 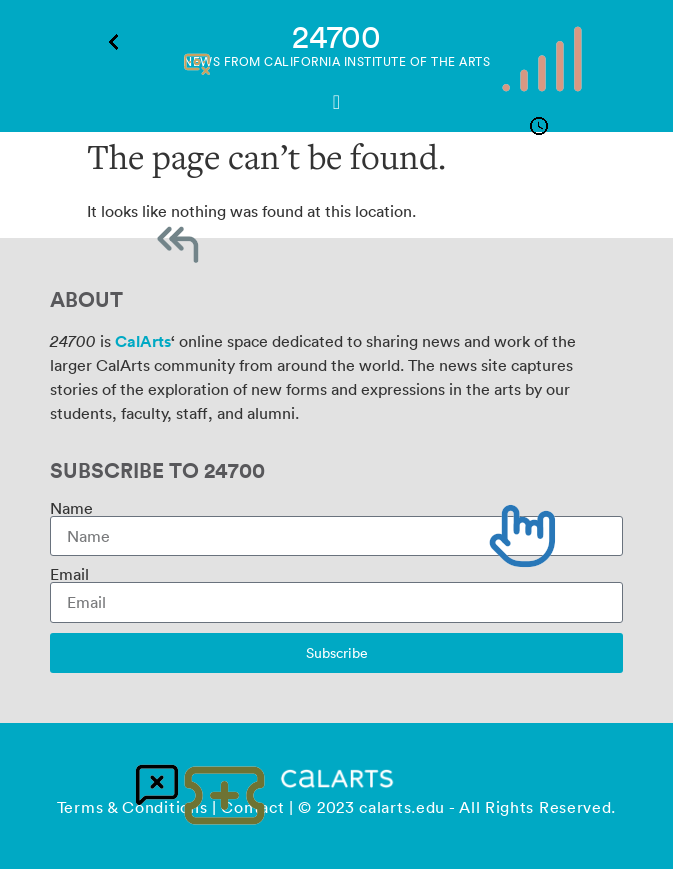 What do you see at coordinates (539, 126) in the screenshot?
I see `view time or clock settings` at bounding box center [539, 126].